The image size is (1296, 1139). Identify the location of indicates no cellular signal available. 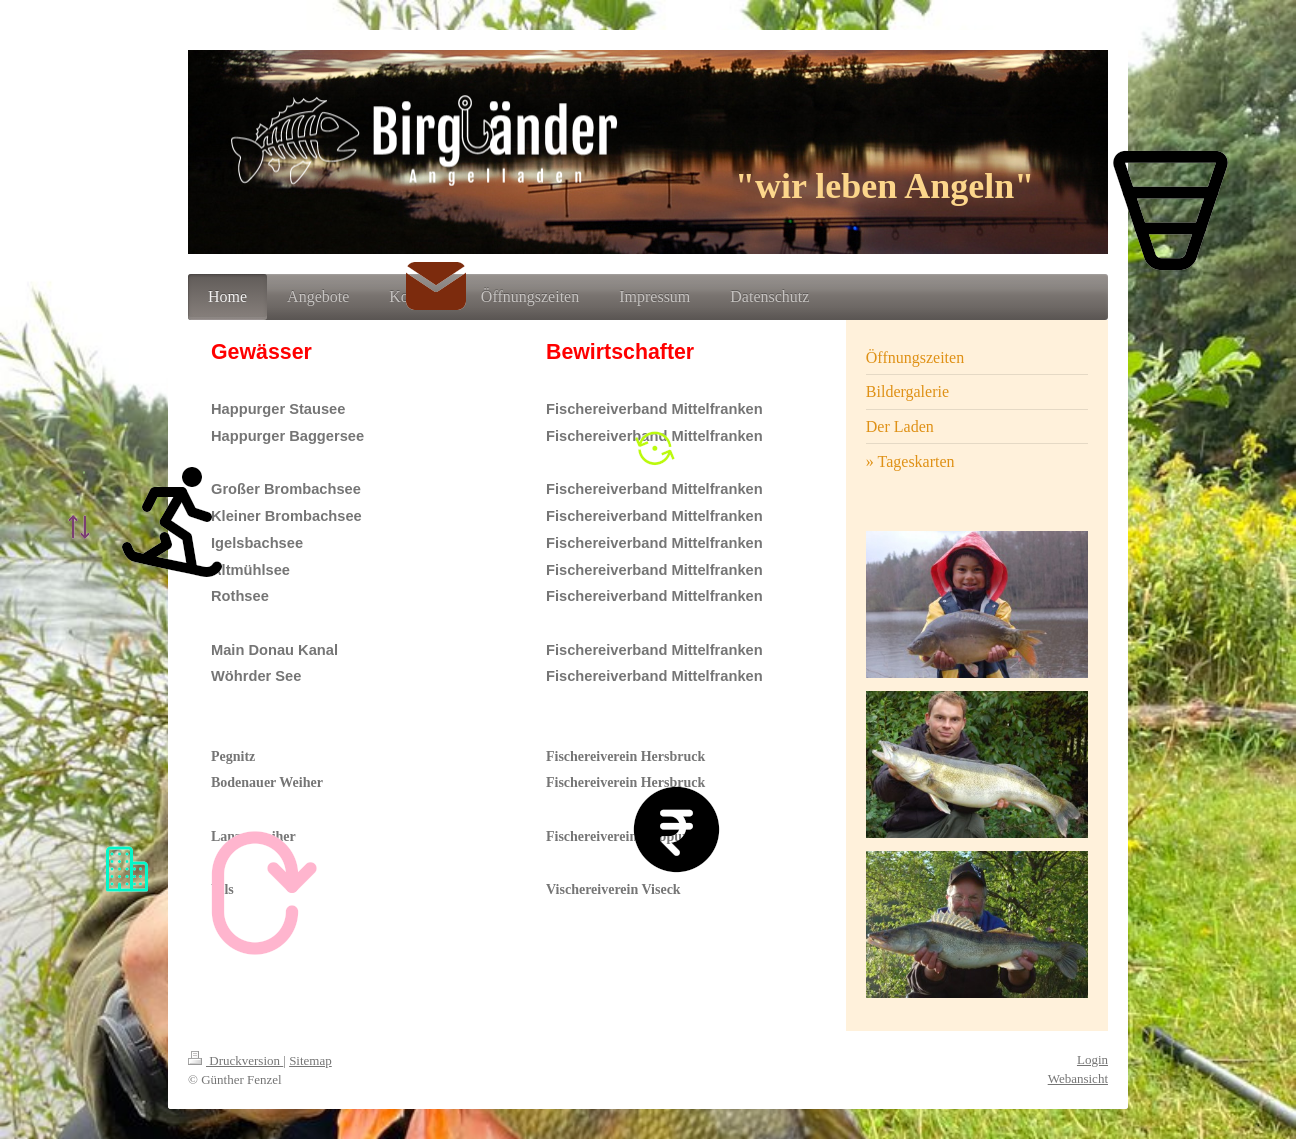
(95, 464).